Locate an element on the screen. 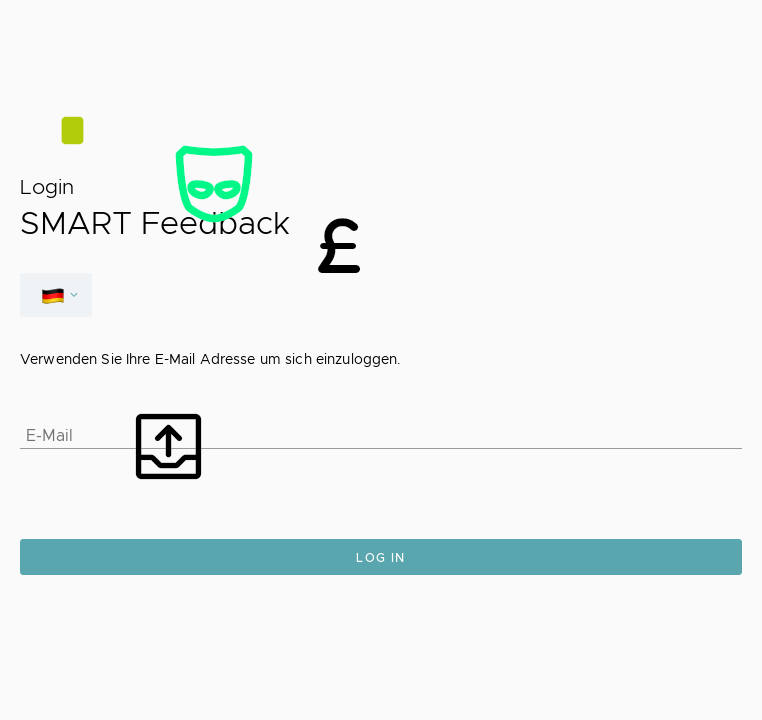 This screenshot has height=720, width=762. indicates price or payment in British pounds is located at coordinates (340, 245).